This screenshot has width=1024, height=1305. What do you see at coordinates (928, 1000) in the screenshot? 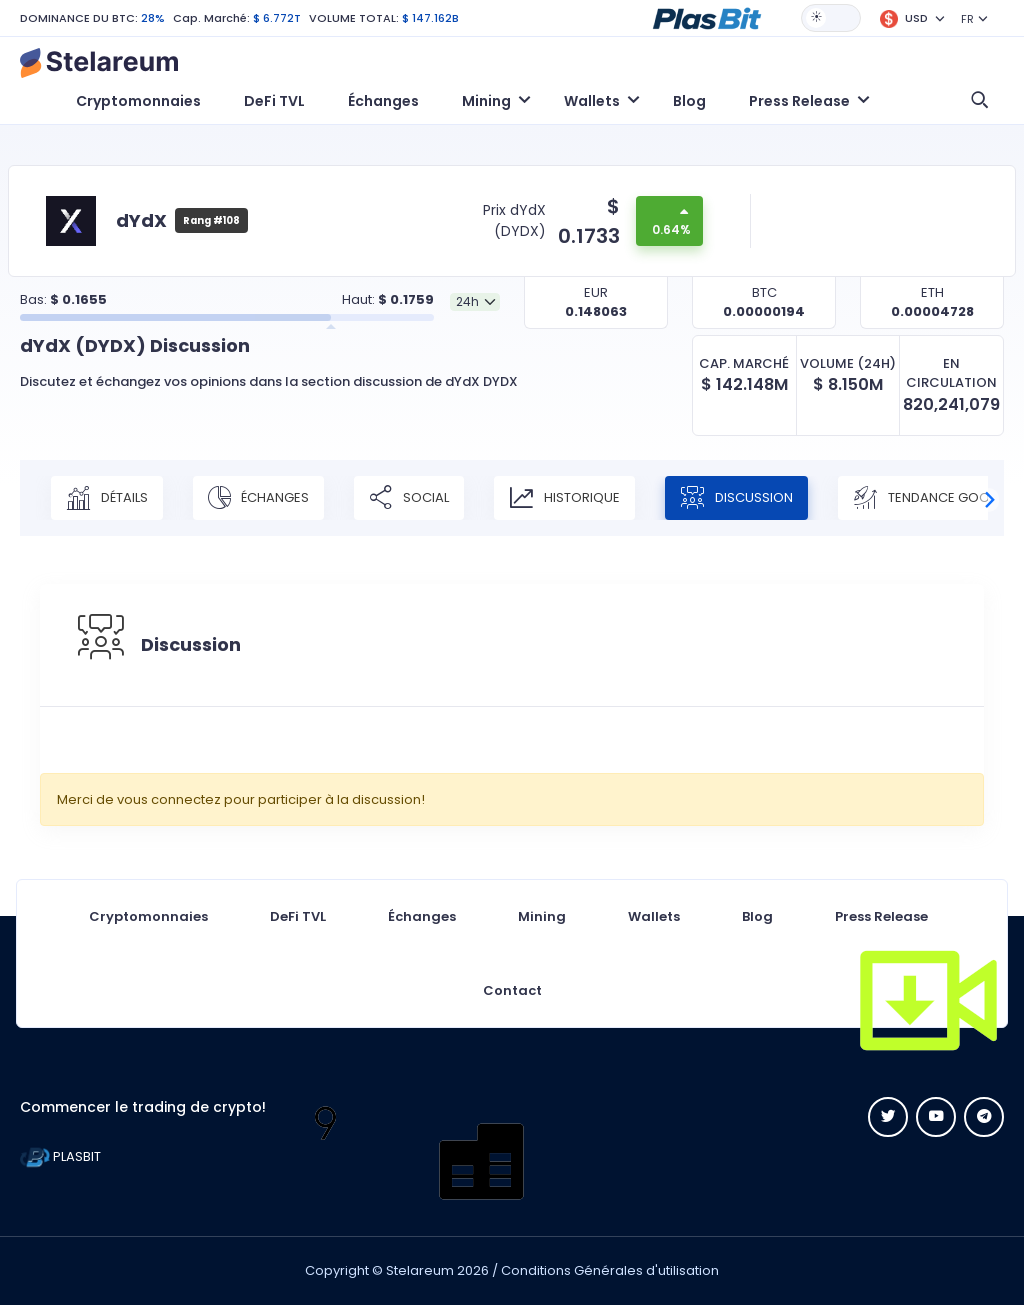
I see `download video to device` at bounding box center [928, 1000].